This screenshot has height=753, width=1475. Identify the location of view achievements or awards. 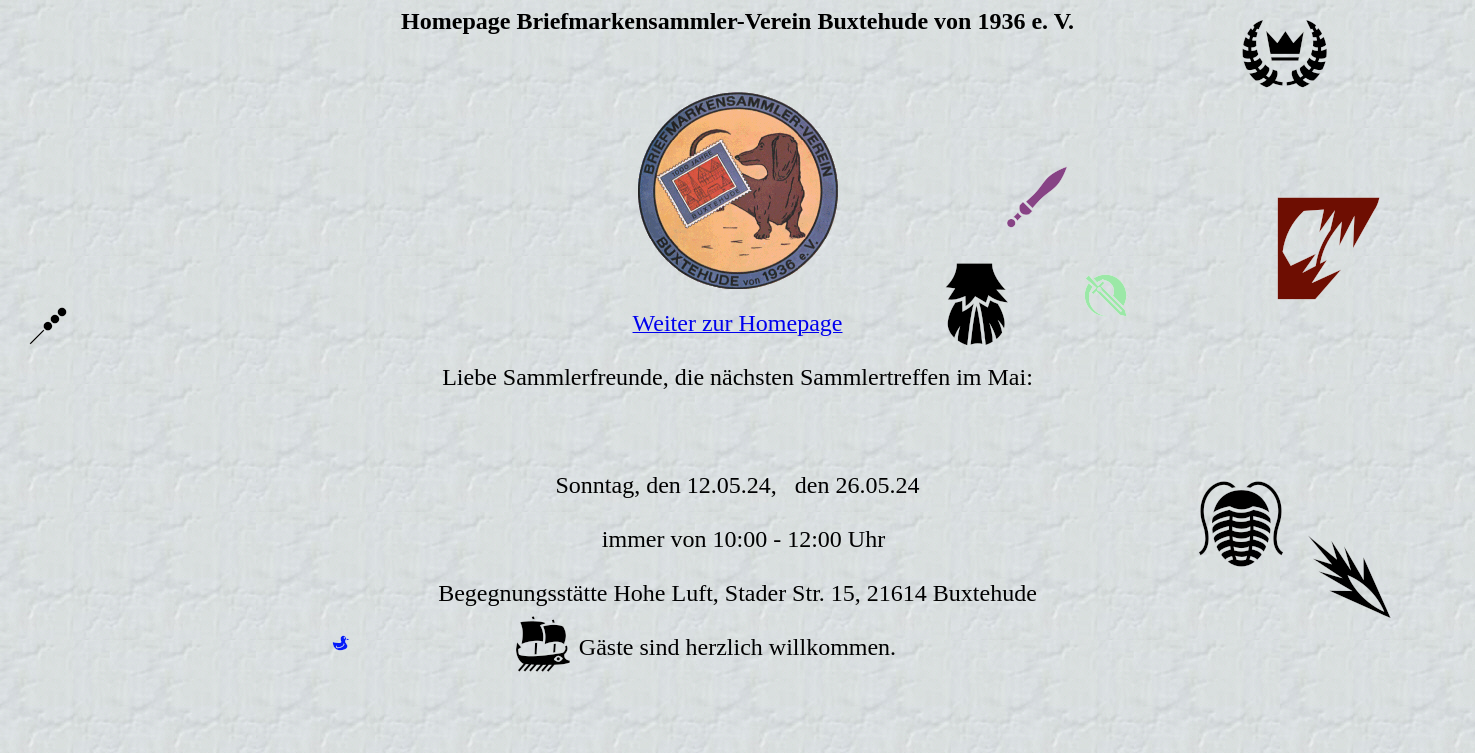
(1284, 52).